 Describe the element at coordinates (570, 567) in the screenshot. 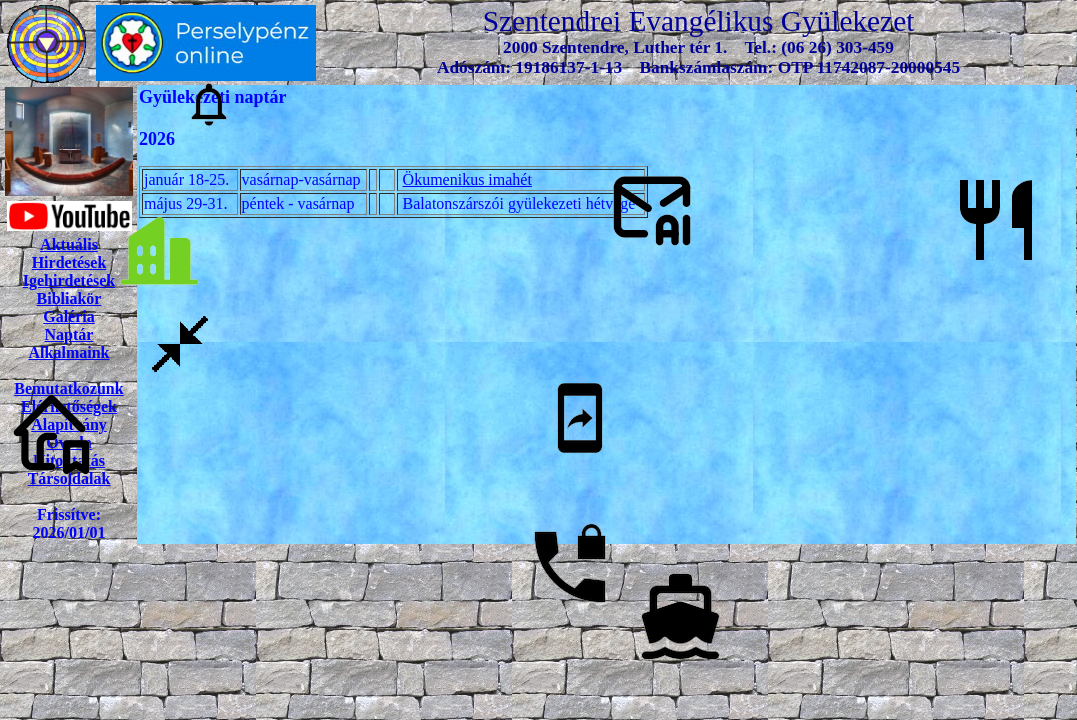

I see `indicates phone is locked during a call` at that location.